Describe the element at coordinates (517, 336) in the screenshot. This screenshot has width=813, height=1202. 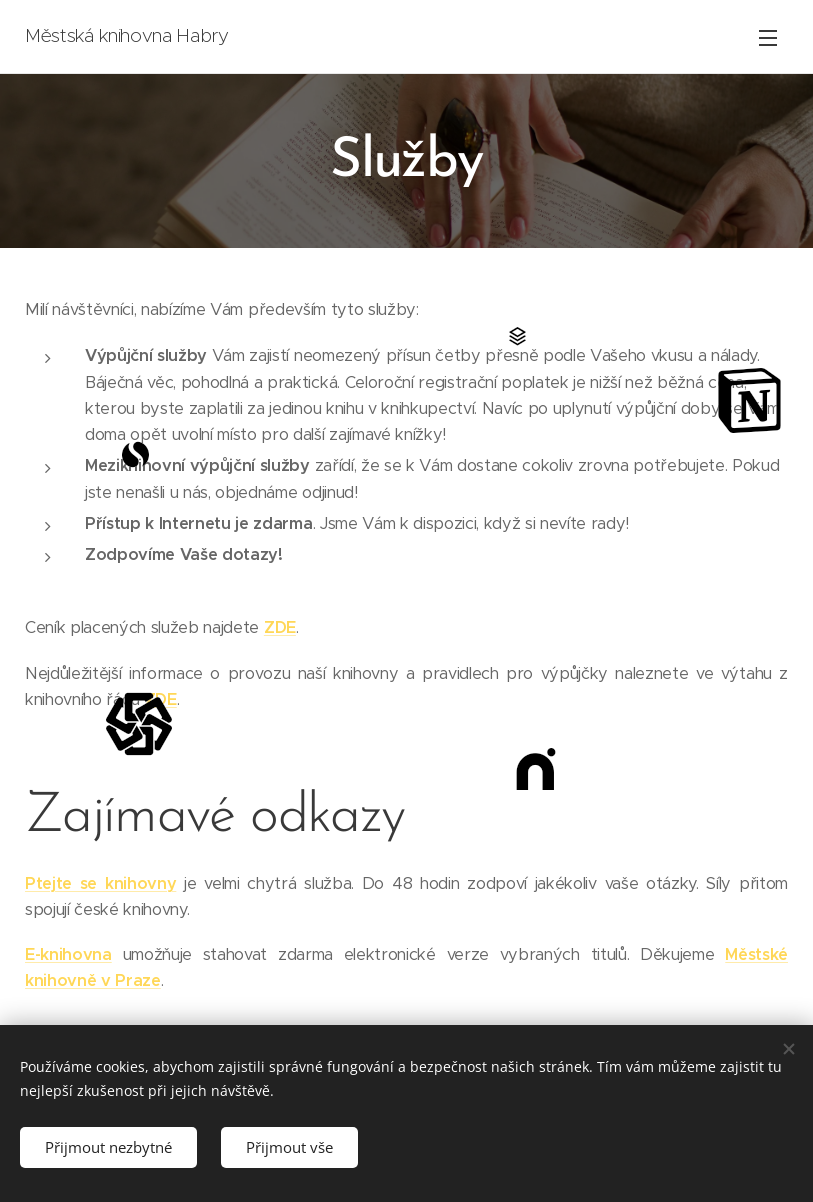
I see `view stacked layers or content` at that location.